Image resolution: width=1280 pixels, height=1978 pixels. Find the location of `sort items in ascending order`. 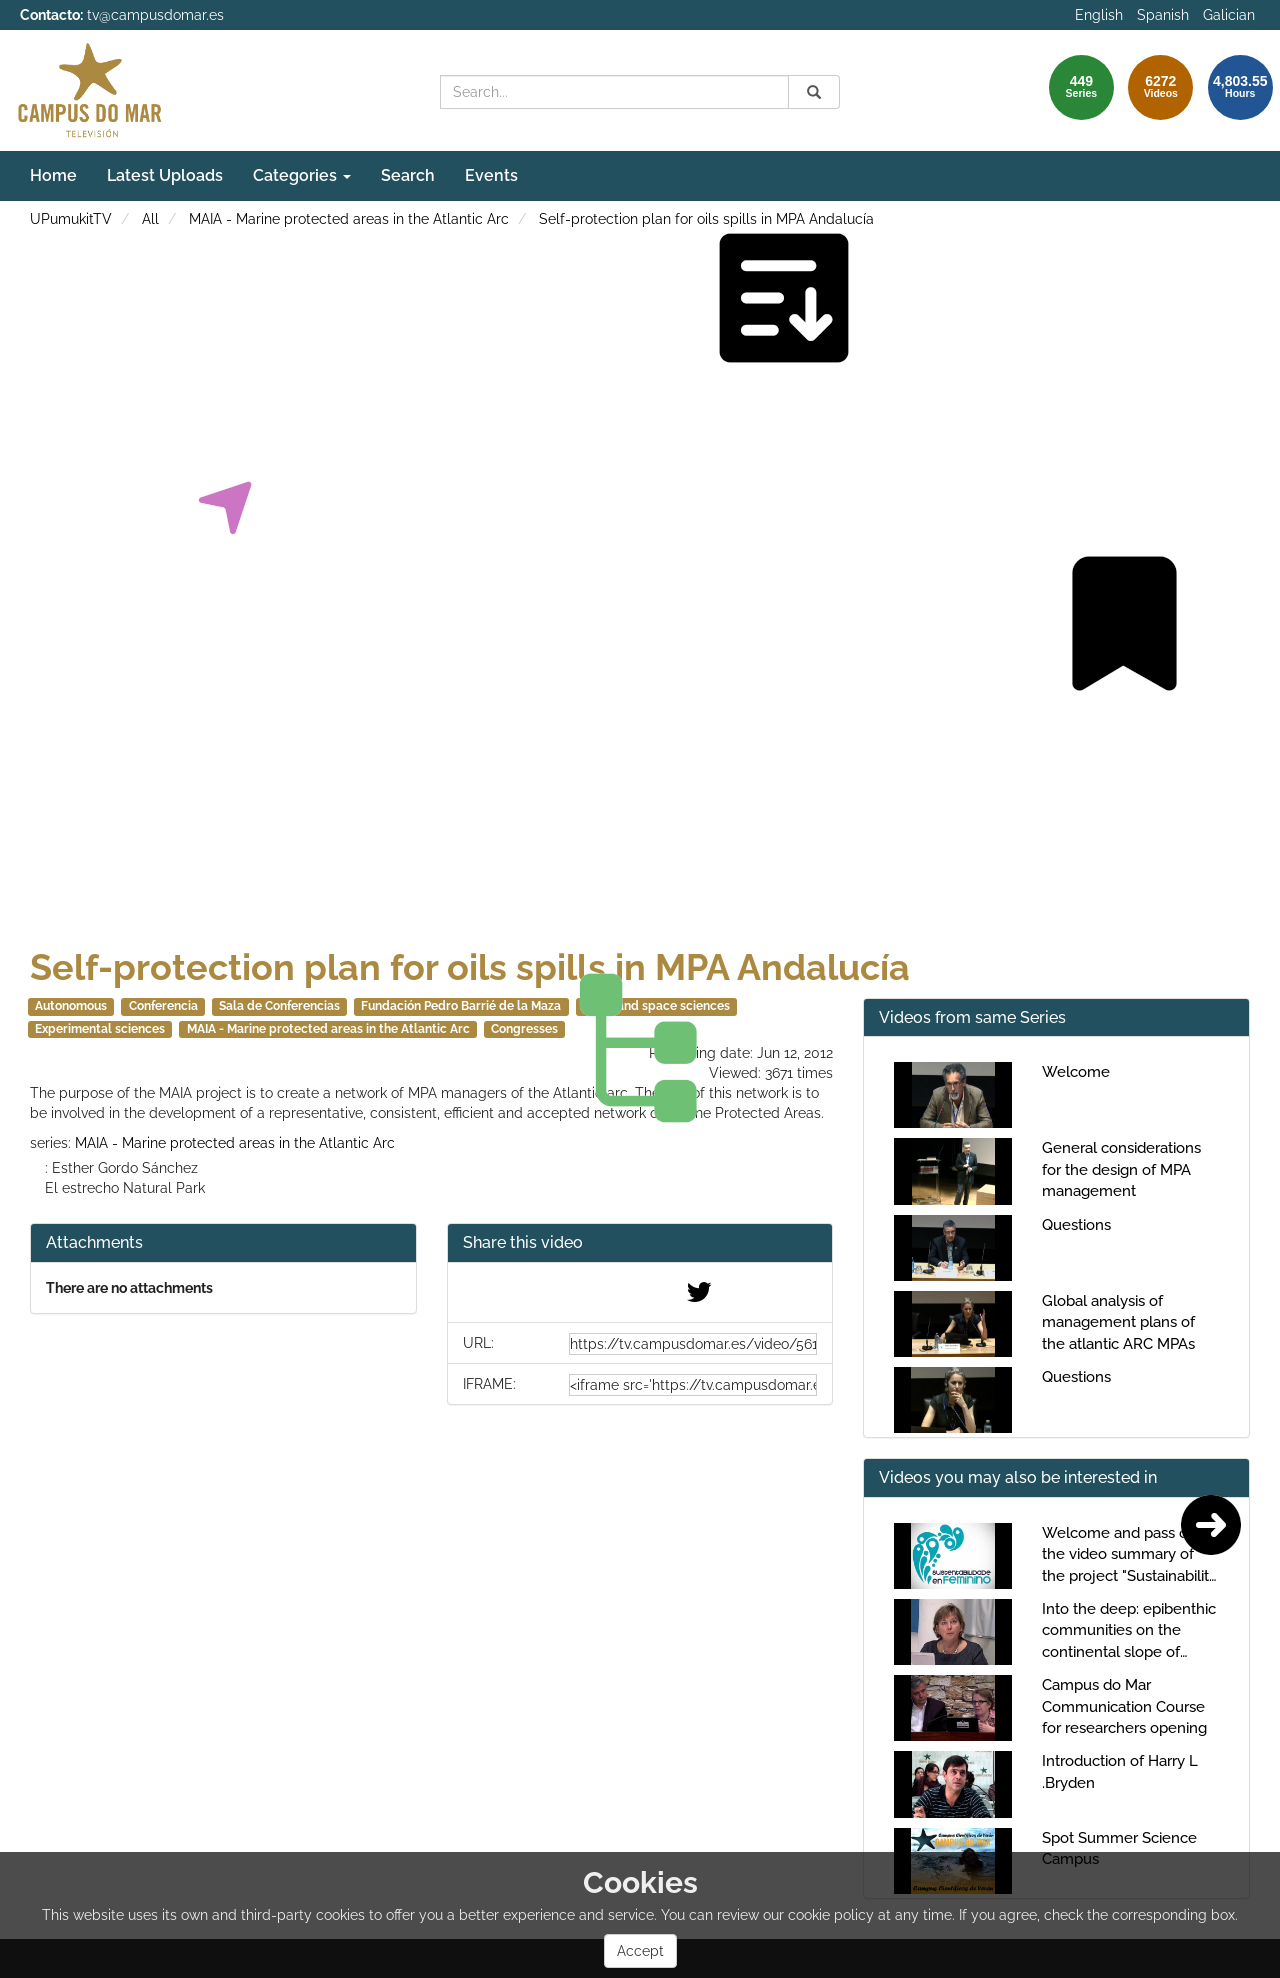

sort items in ascending order is located at coordinates (784, 298).